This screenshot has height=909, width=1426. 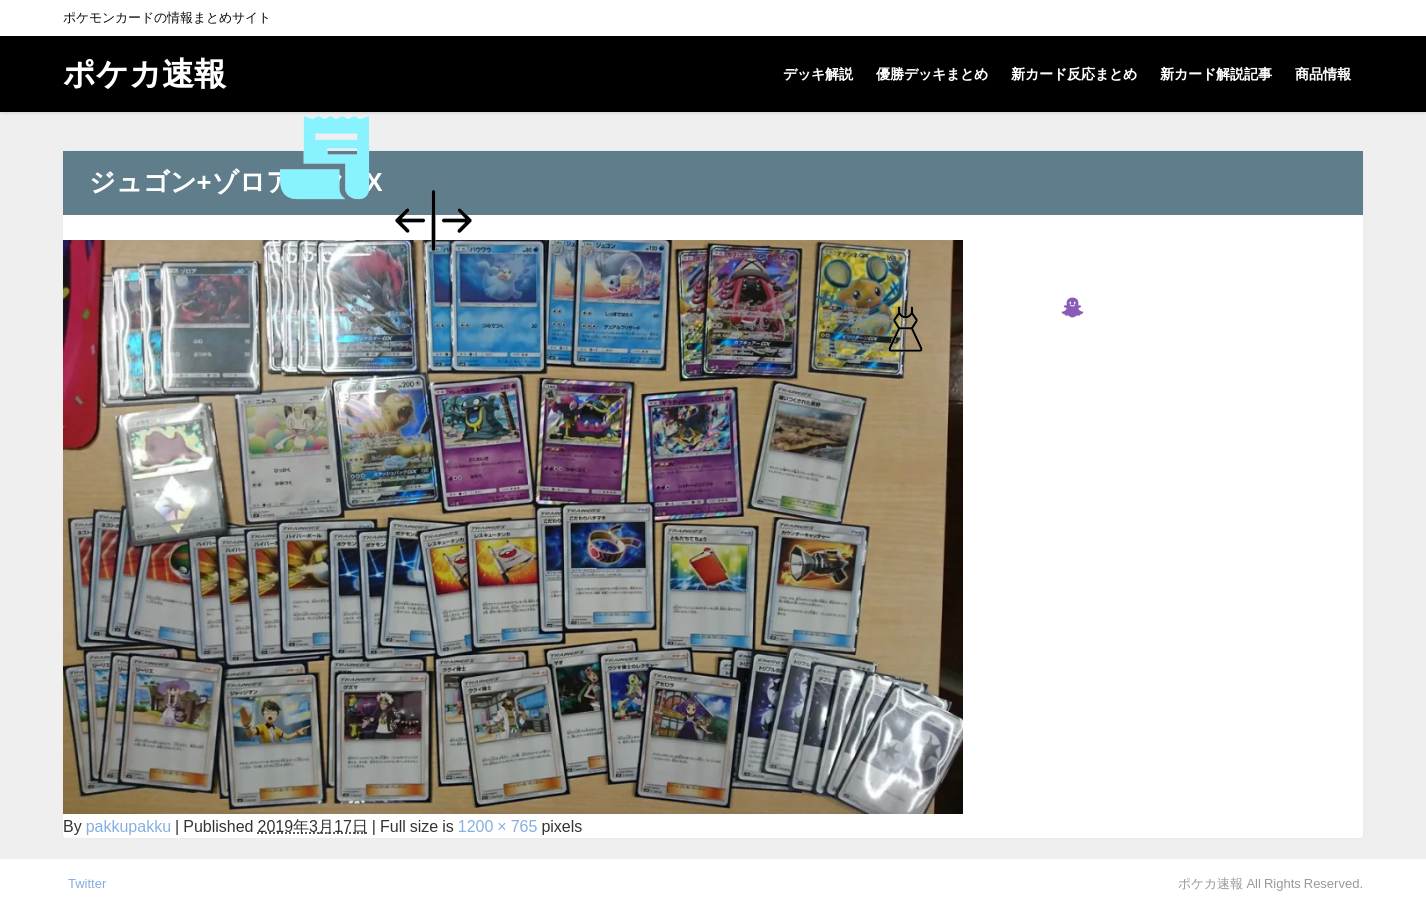 I want to click on open snapchat app, so click(x=1072, y=307).